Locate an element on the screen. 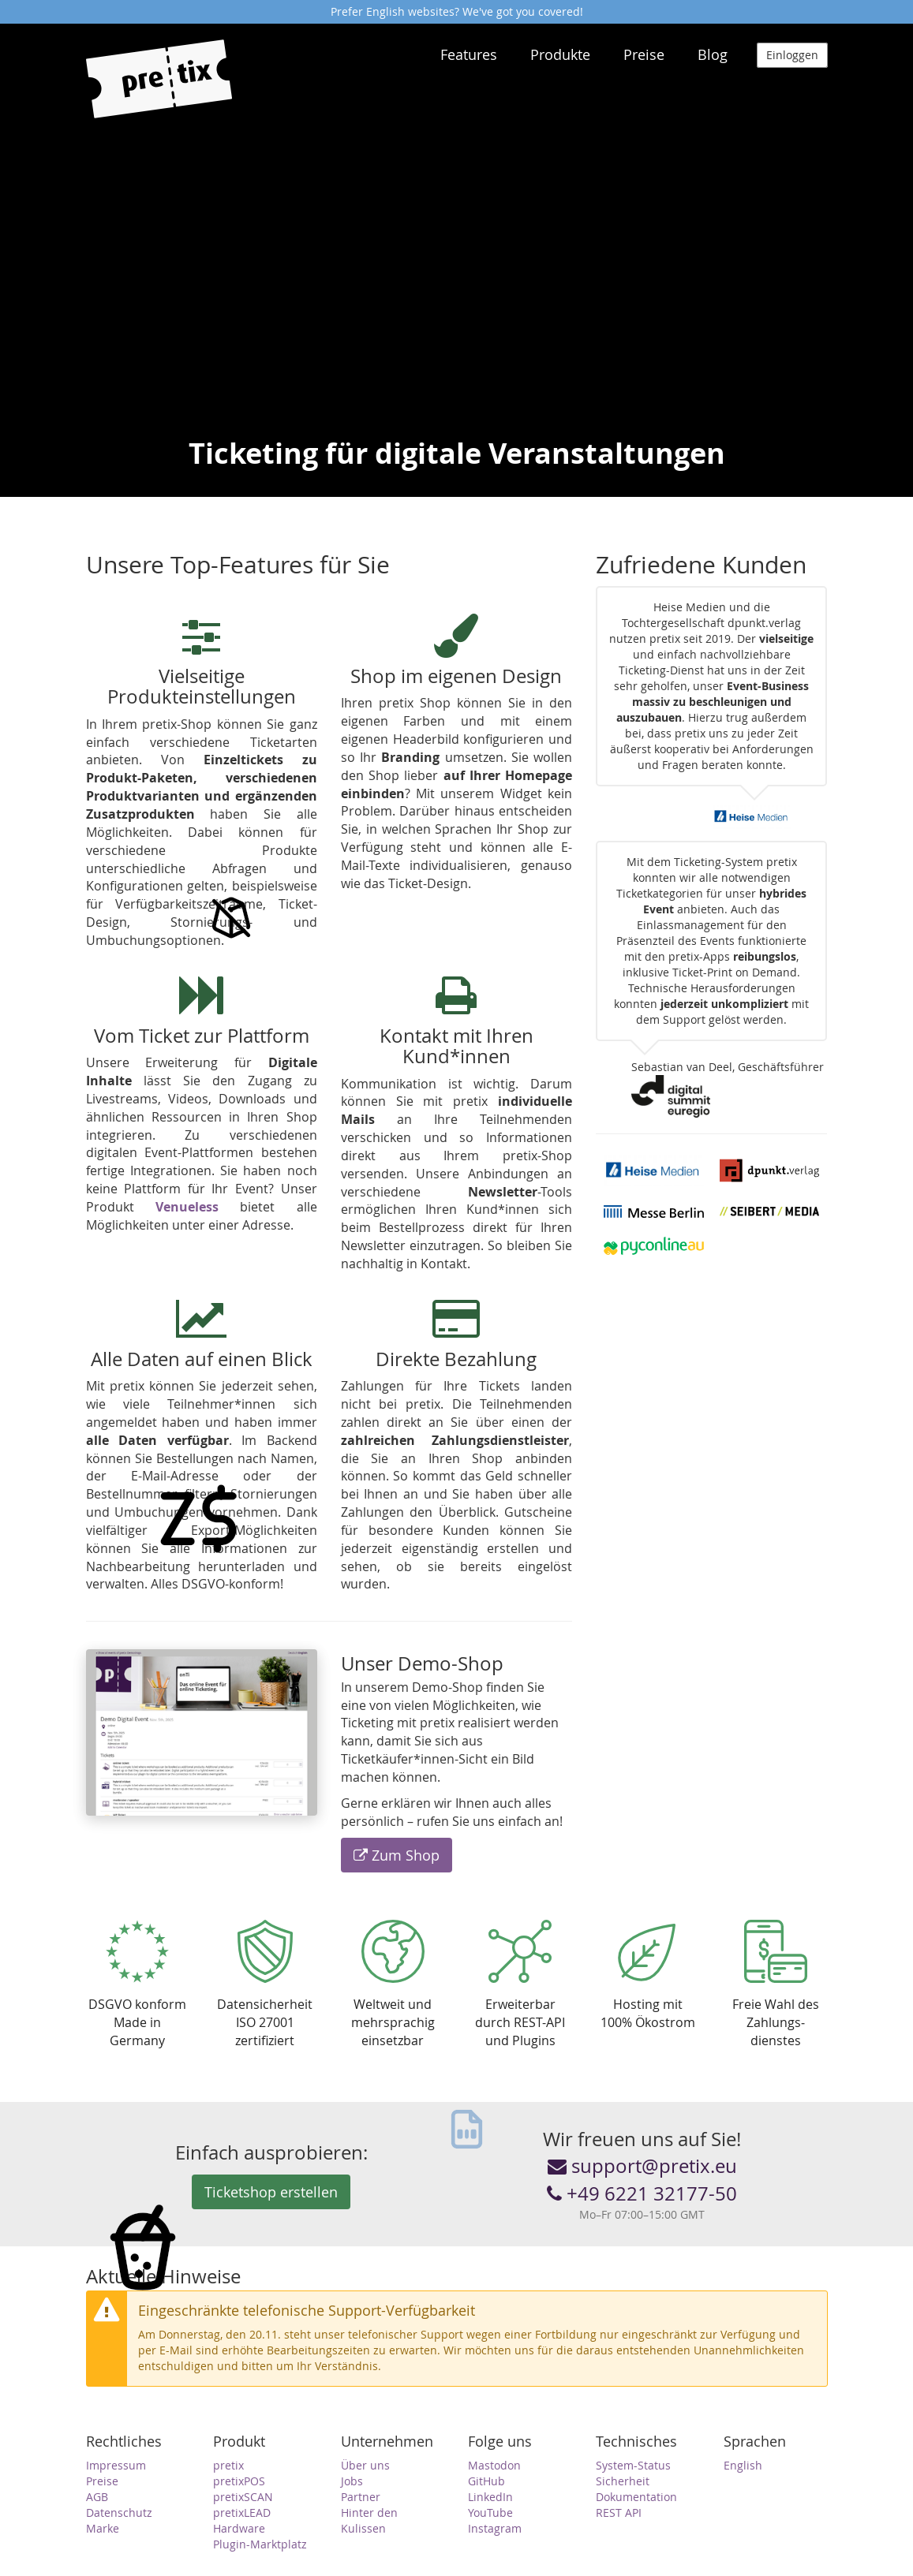  indicates zimbabwean dollar currency is located at coordinates (198, 1518).